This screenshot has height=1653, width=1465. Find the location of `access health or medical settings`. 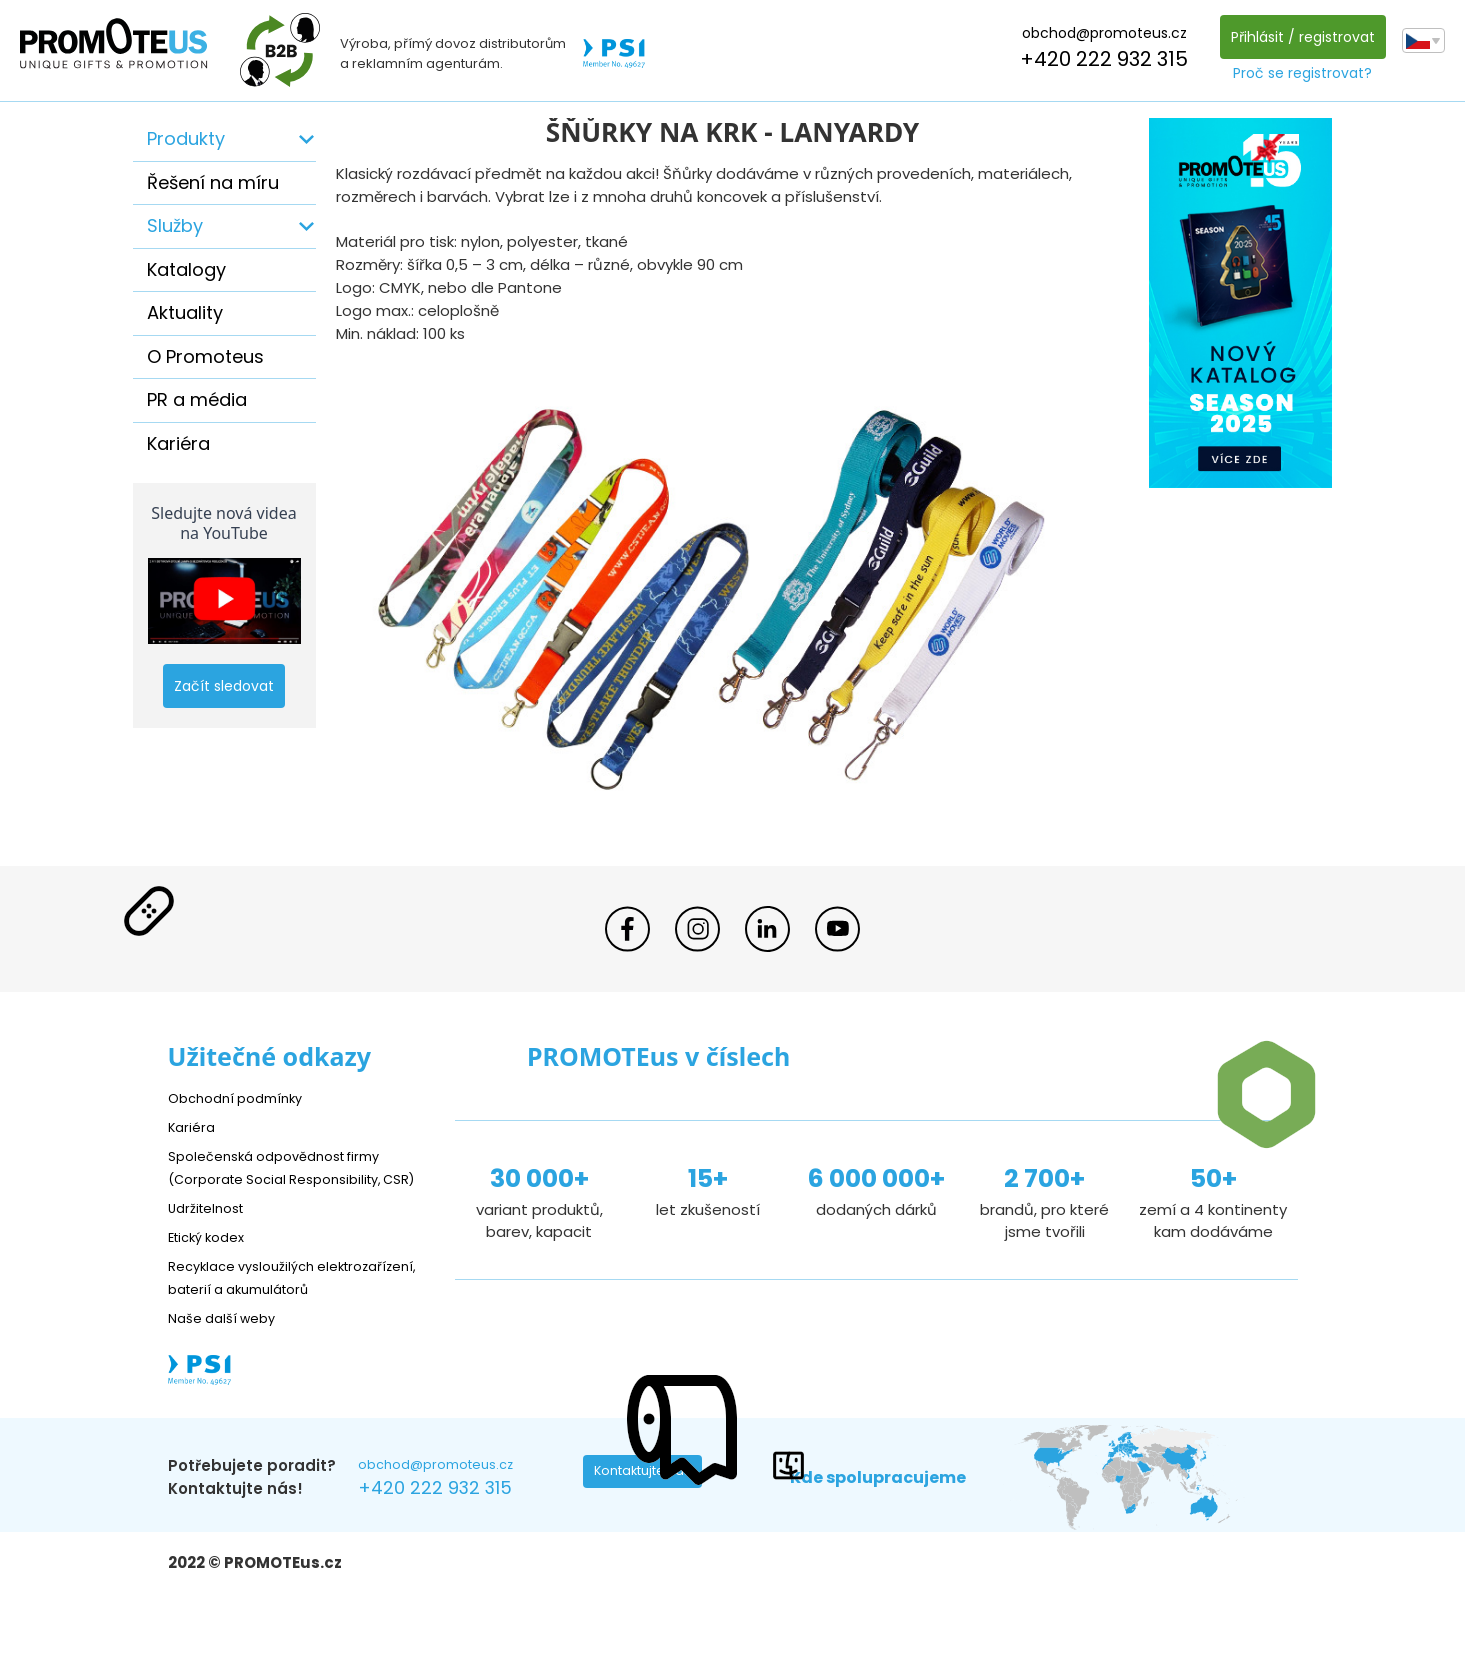

access health or medical settings is located at coordinates (149, 911).